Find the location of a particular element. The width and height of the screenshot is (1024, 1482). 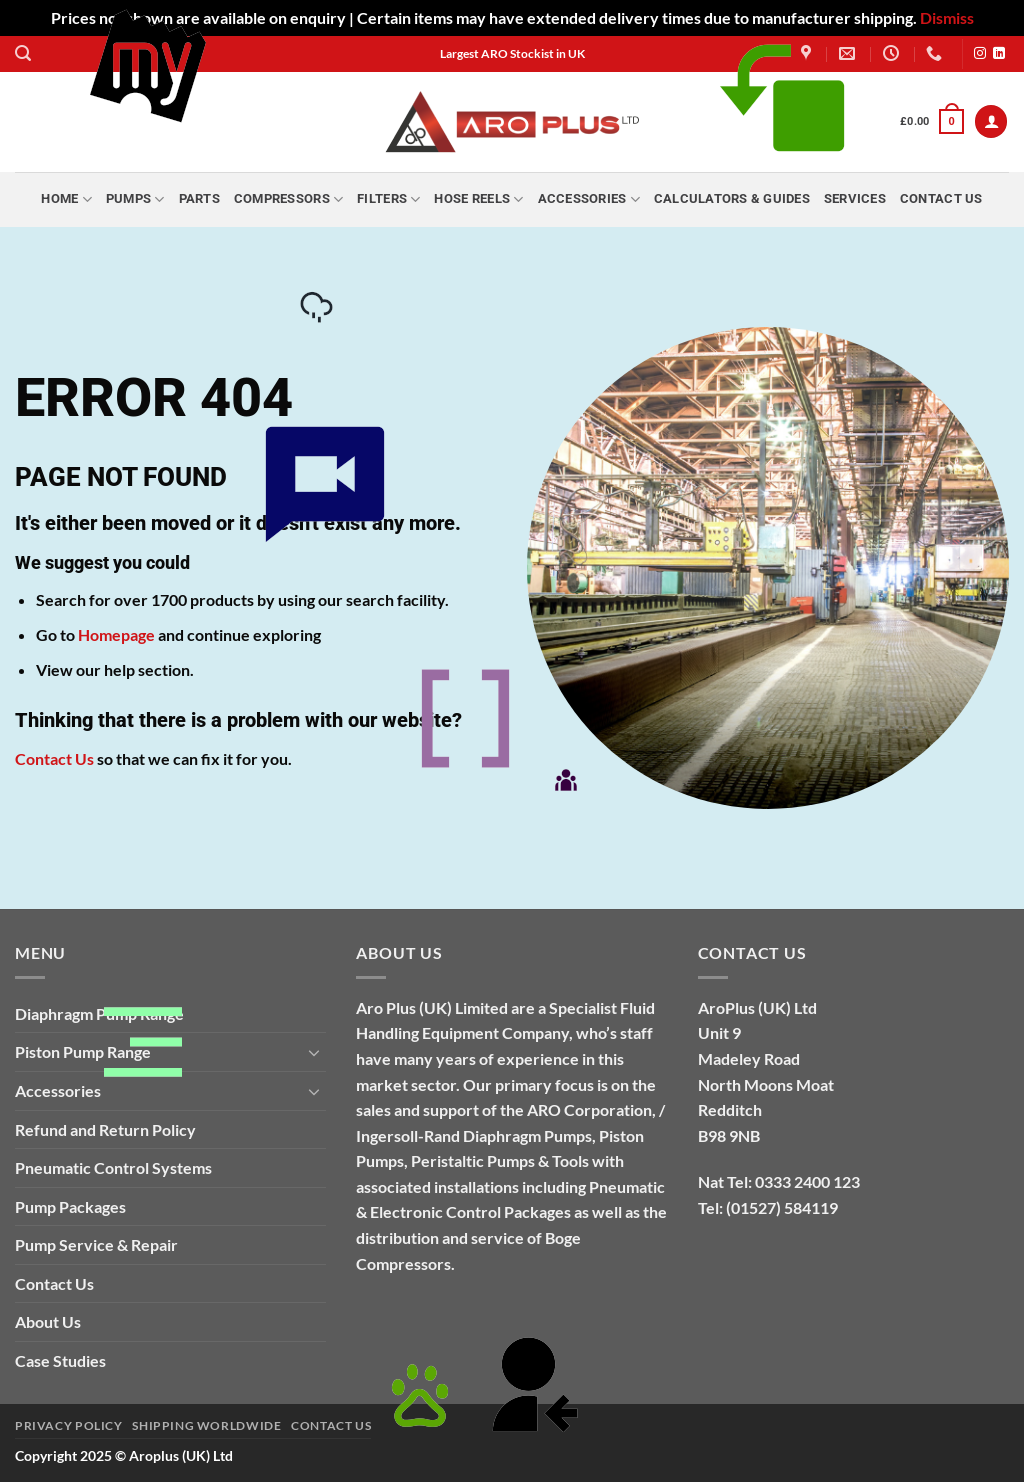

view team members is located at coordinates (566, 780).